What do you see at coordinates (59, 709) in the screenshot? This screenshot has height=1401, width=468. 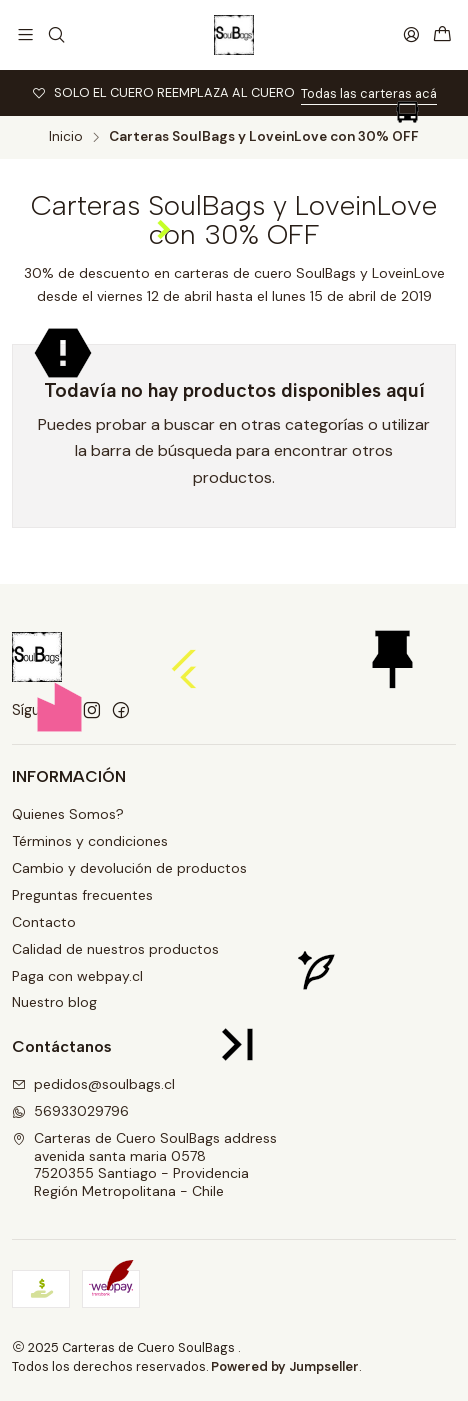 I see `view building or property details` at bounding box center [59, 709].